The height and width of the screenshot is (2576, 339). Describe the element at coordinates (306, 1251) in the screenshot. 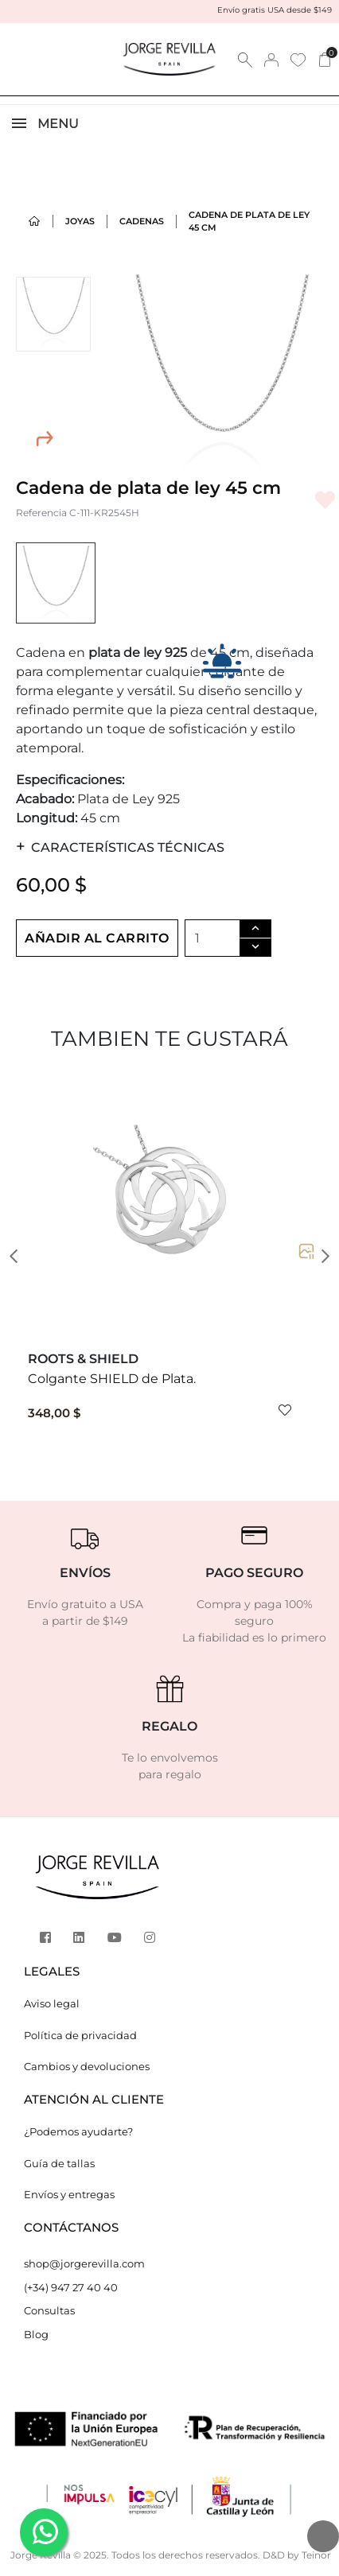

I see `pause photo slideshow or gallery playback` at that location.